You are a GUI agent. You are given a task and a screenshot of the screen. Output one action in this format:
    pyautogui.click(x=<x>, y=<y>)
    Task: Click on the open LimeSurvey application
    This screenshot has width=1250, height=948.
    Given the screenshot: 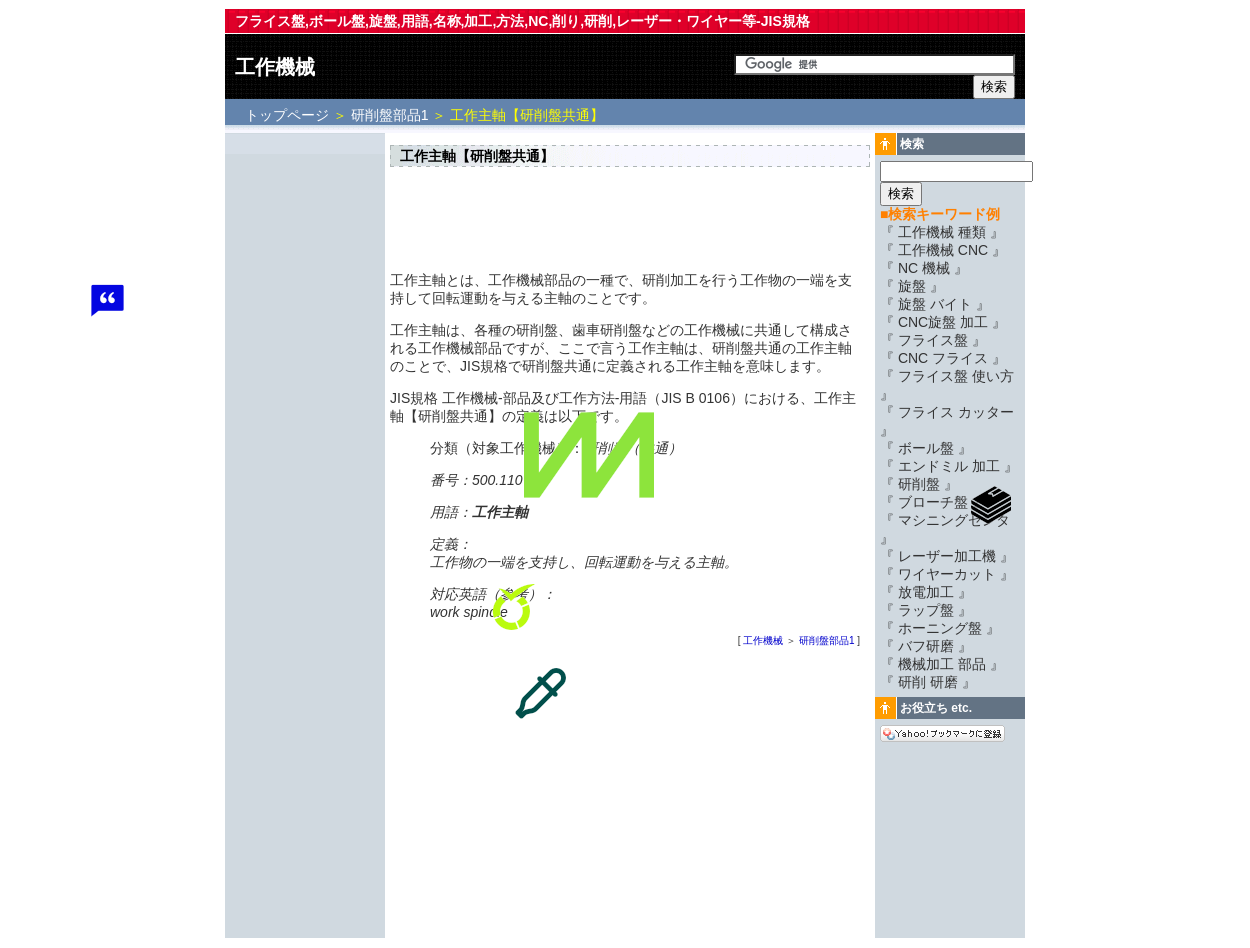 What is the action you would take?
    pyautogui.click(x=514, y=607)
    